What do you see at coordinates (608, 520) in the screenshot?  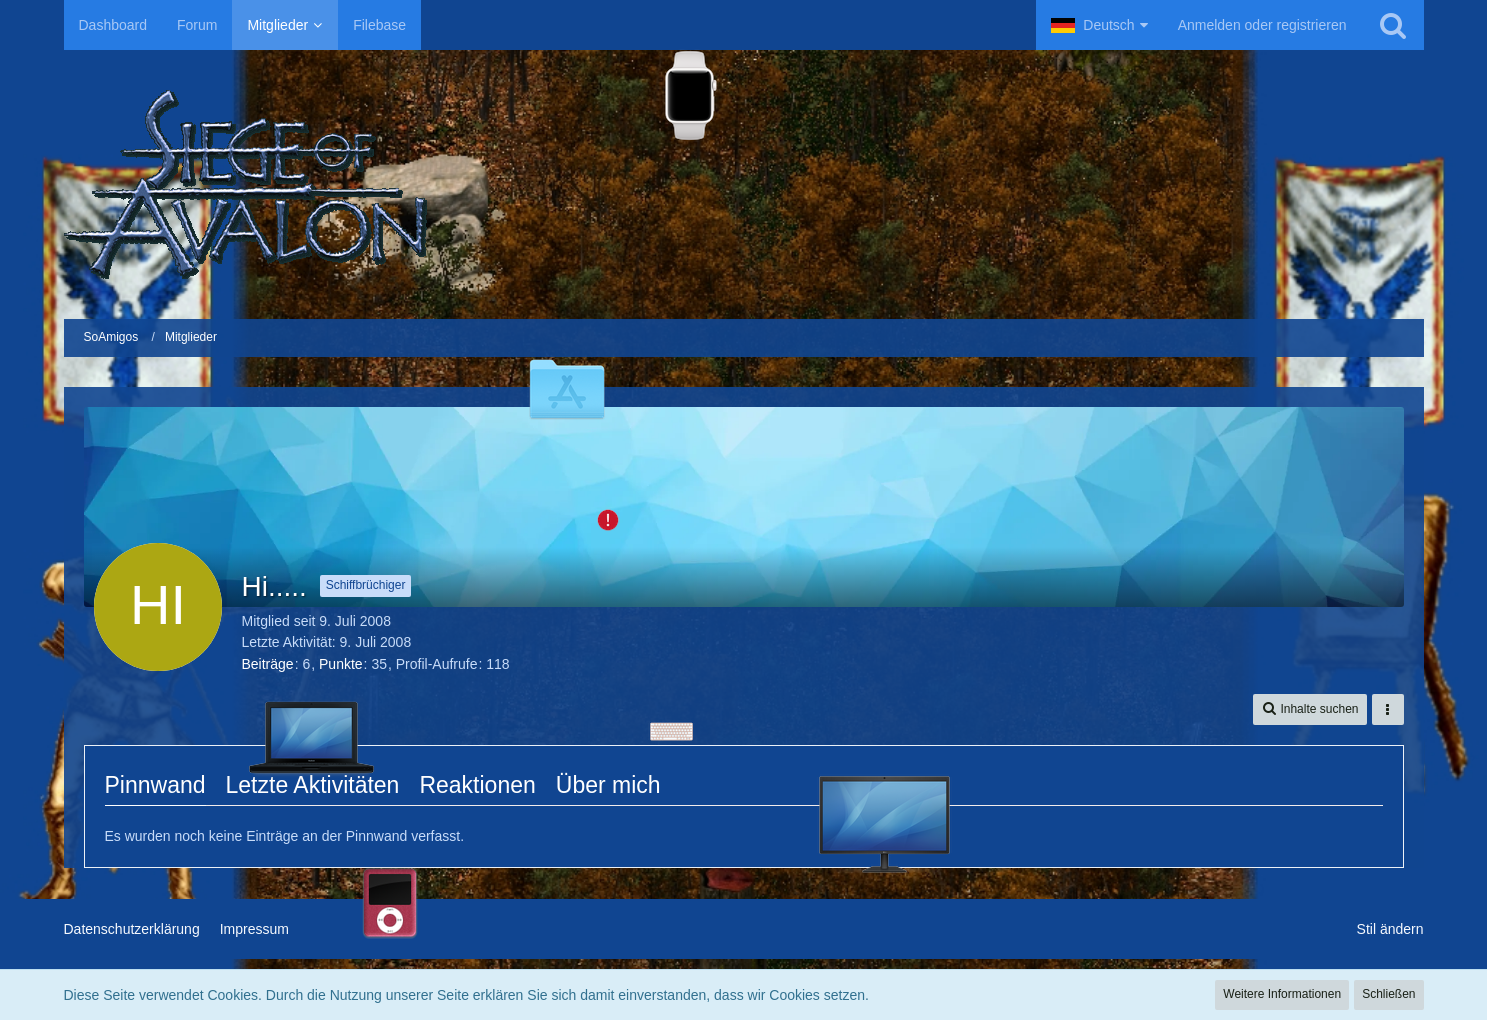 I see `indicates a critical error or dangerous action` at bounding box center [608, 520].